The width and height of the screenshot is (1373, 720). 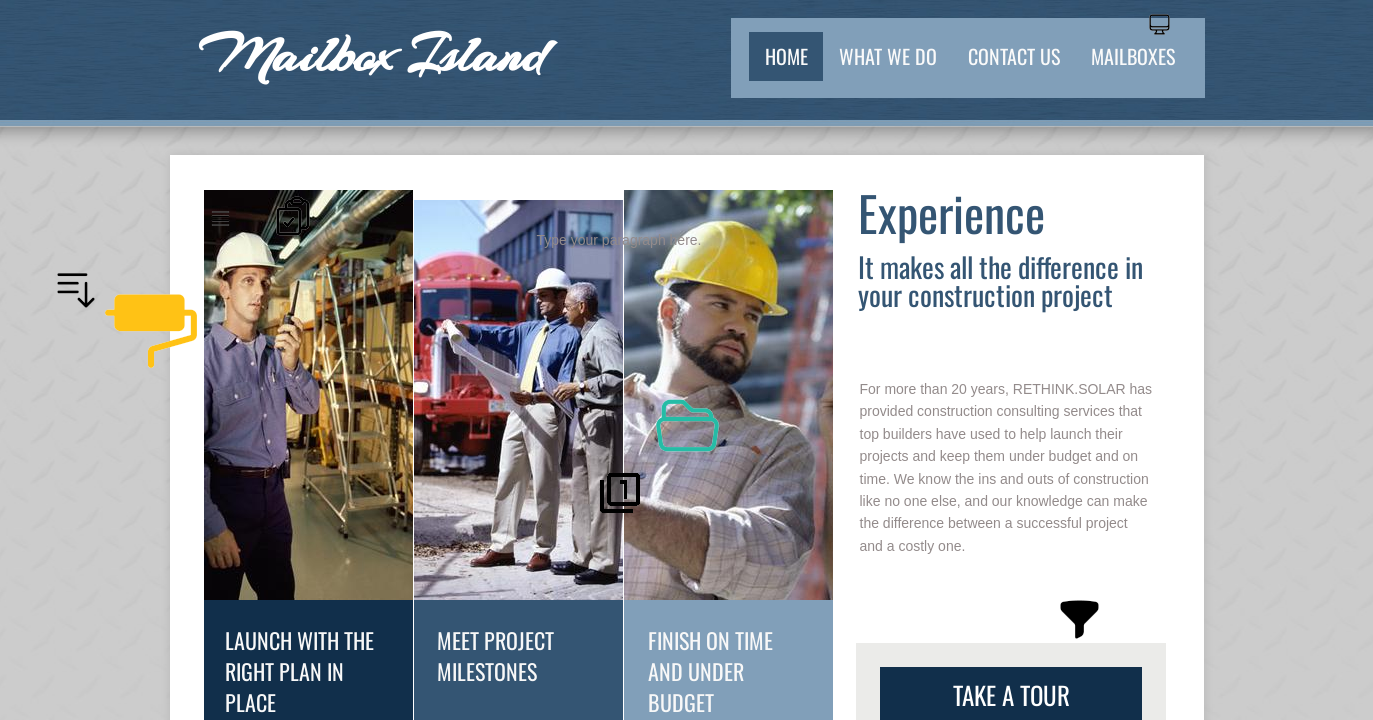 I want to click on customize theme or appearance settings, so click(x=151, y=325).